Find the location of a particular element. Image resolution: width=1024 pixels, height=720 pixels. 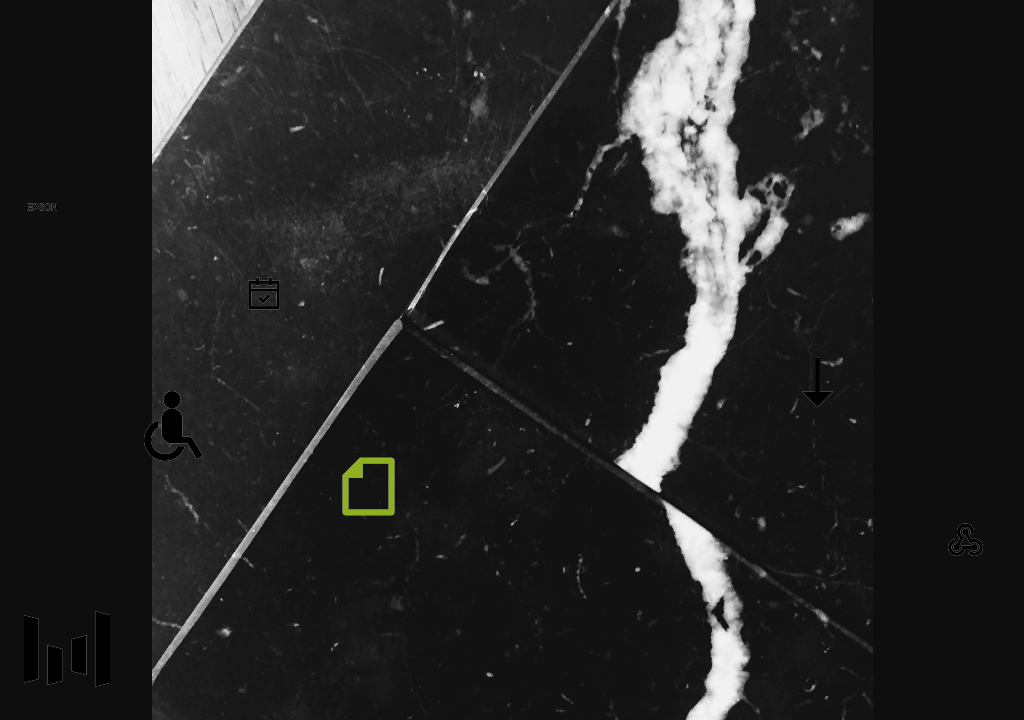

confirm a scheduled event or appointment is located at coordinates (264, 295).